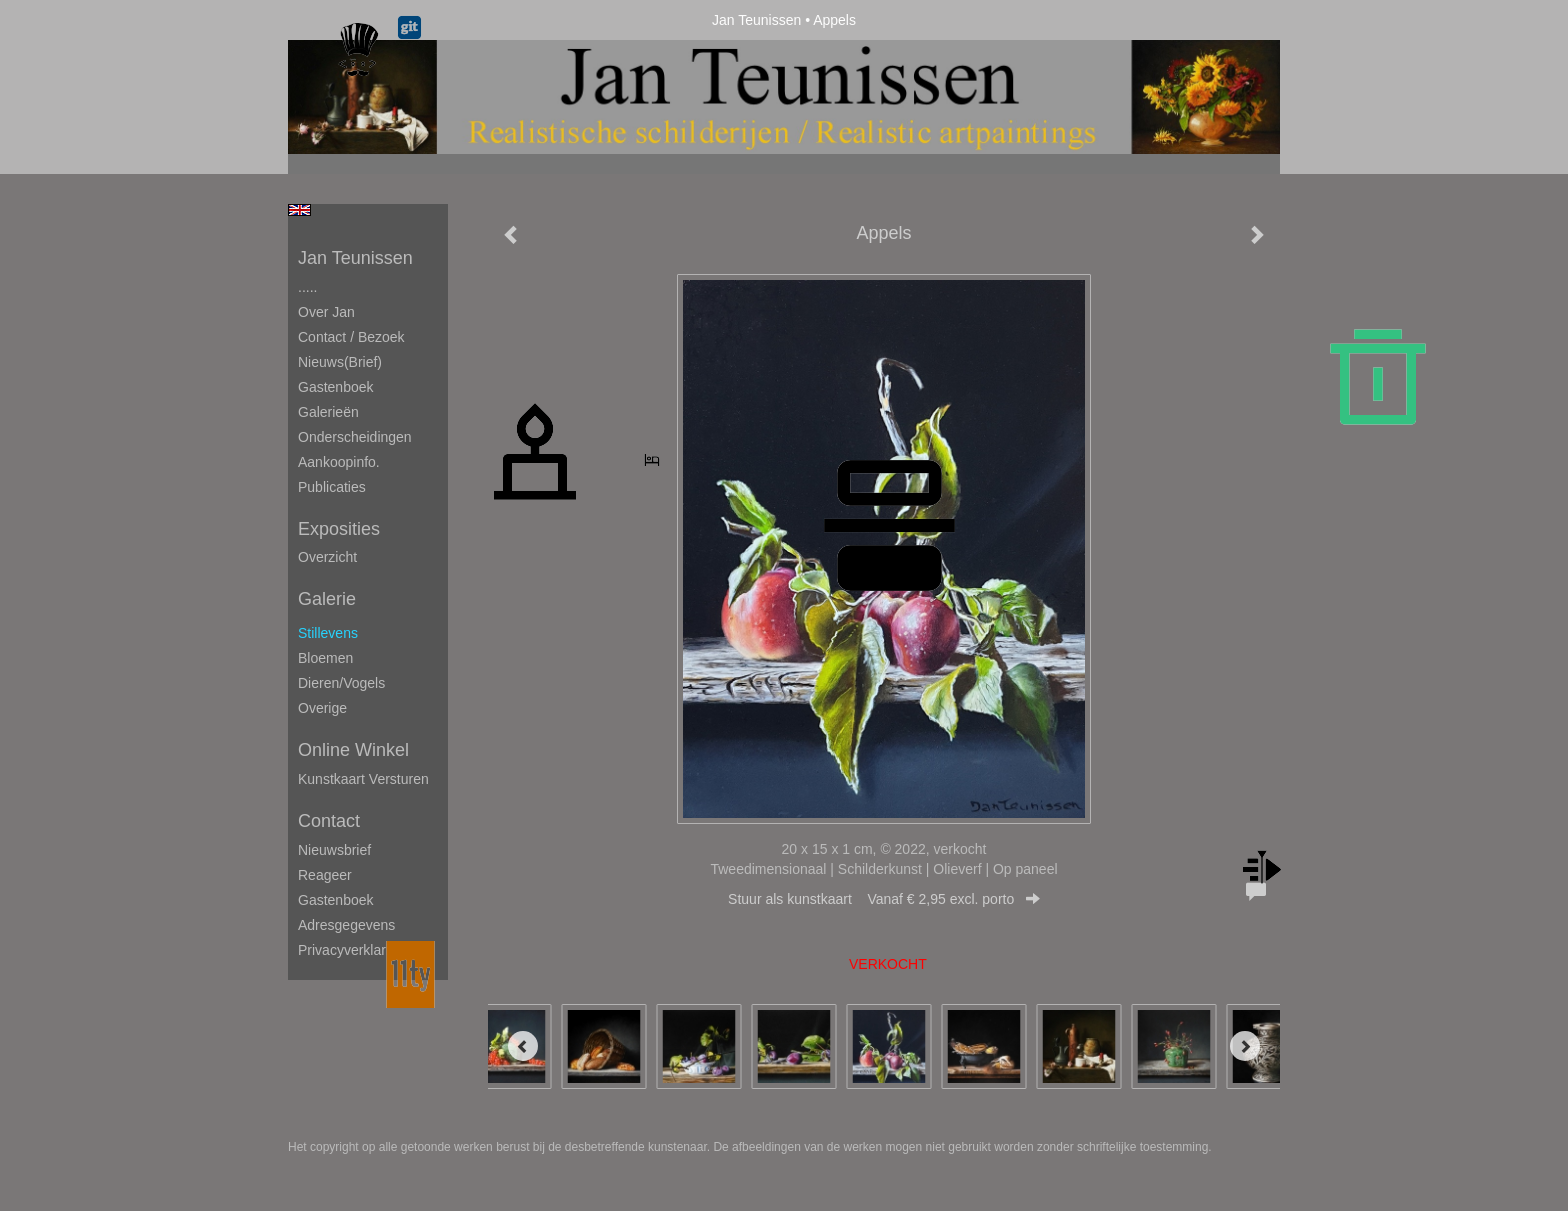  Describe the element at coordinates (889, 525) in the screenshot. I see `flip content vertically` at that location.